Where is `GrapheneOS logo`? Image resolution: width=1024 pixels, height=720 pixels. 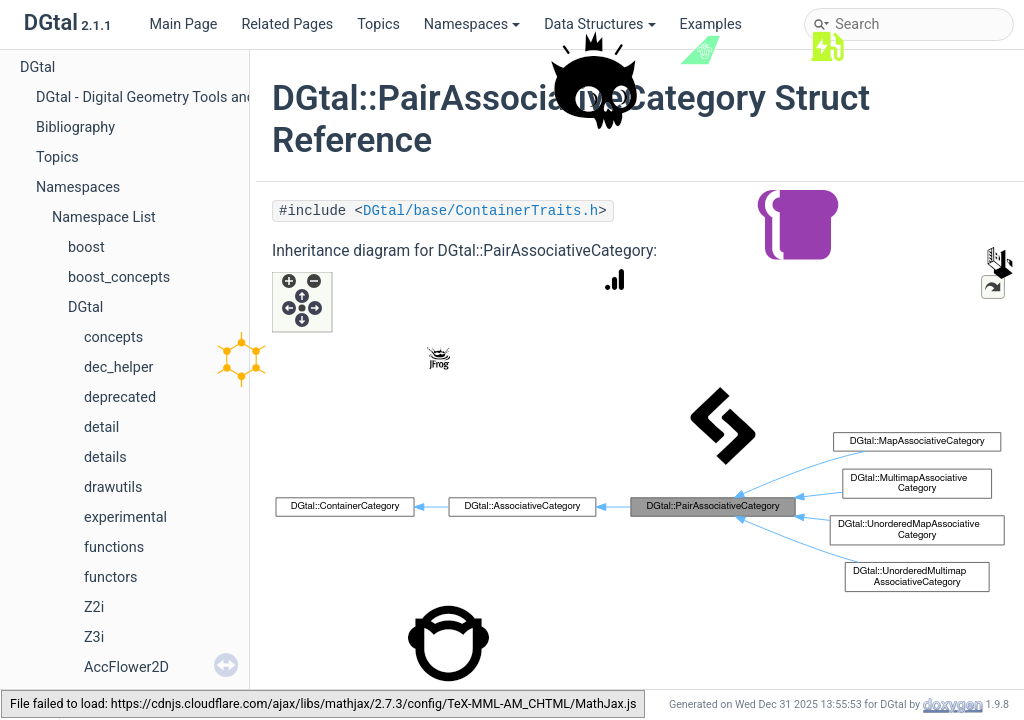
GrapheneOS logo is located at coordinates (241, 359).